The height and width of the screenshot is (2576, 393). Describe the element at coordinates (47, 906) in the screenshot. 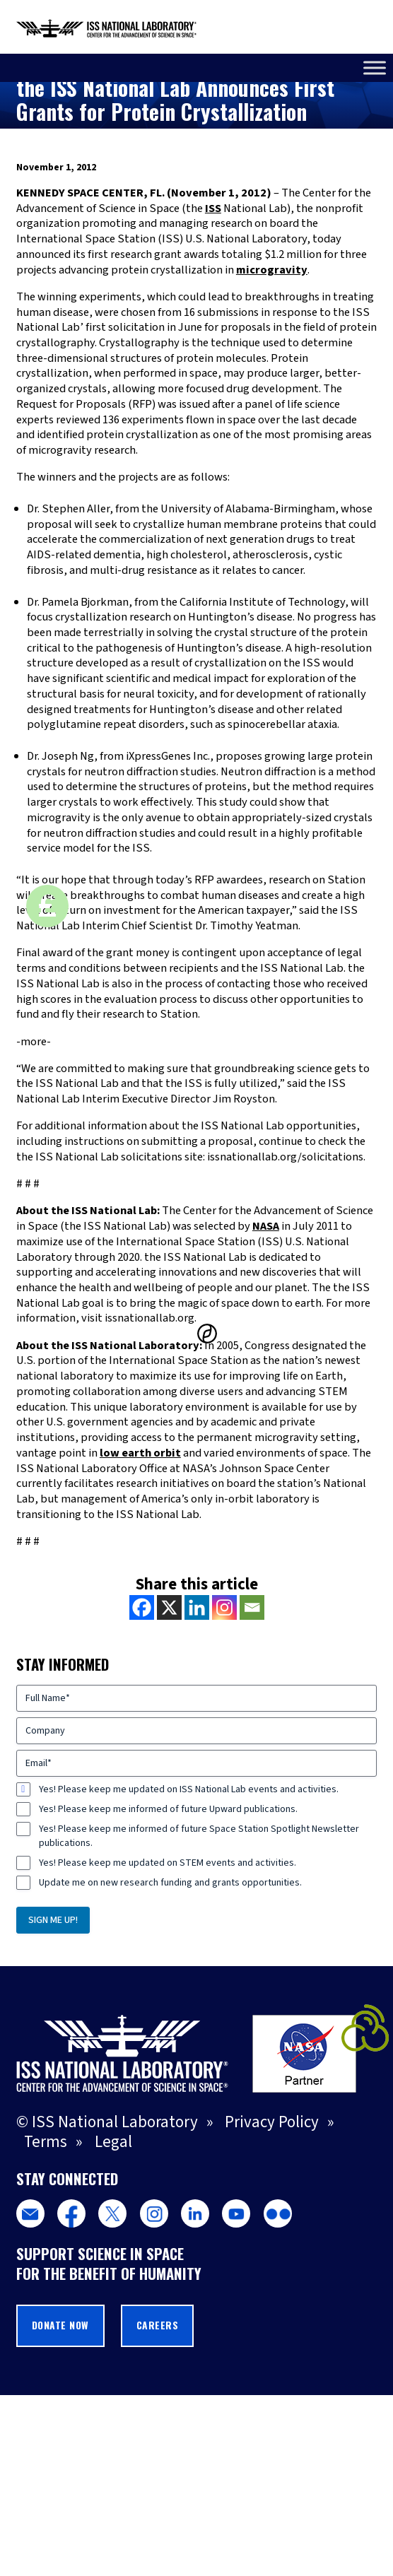

I see `view balance in british pounds` at that location.